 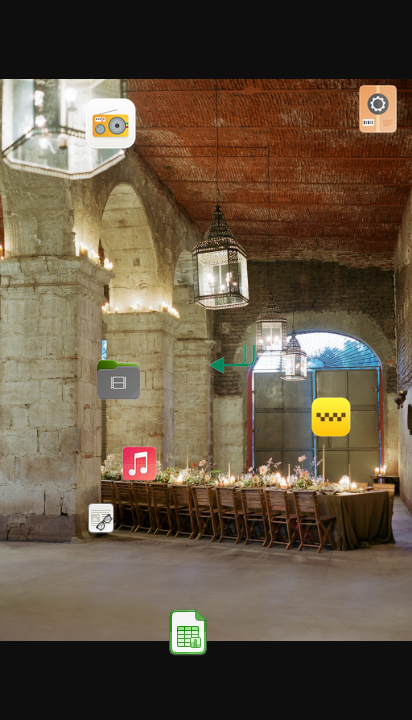 I want to click on open a libreoffice calc spreadsheet file, so click(x=188, y=632).